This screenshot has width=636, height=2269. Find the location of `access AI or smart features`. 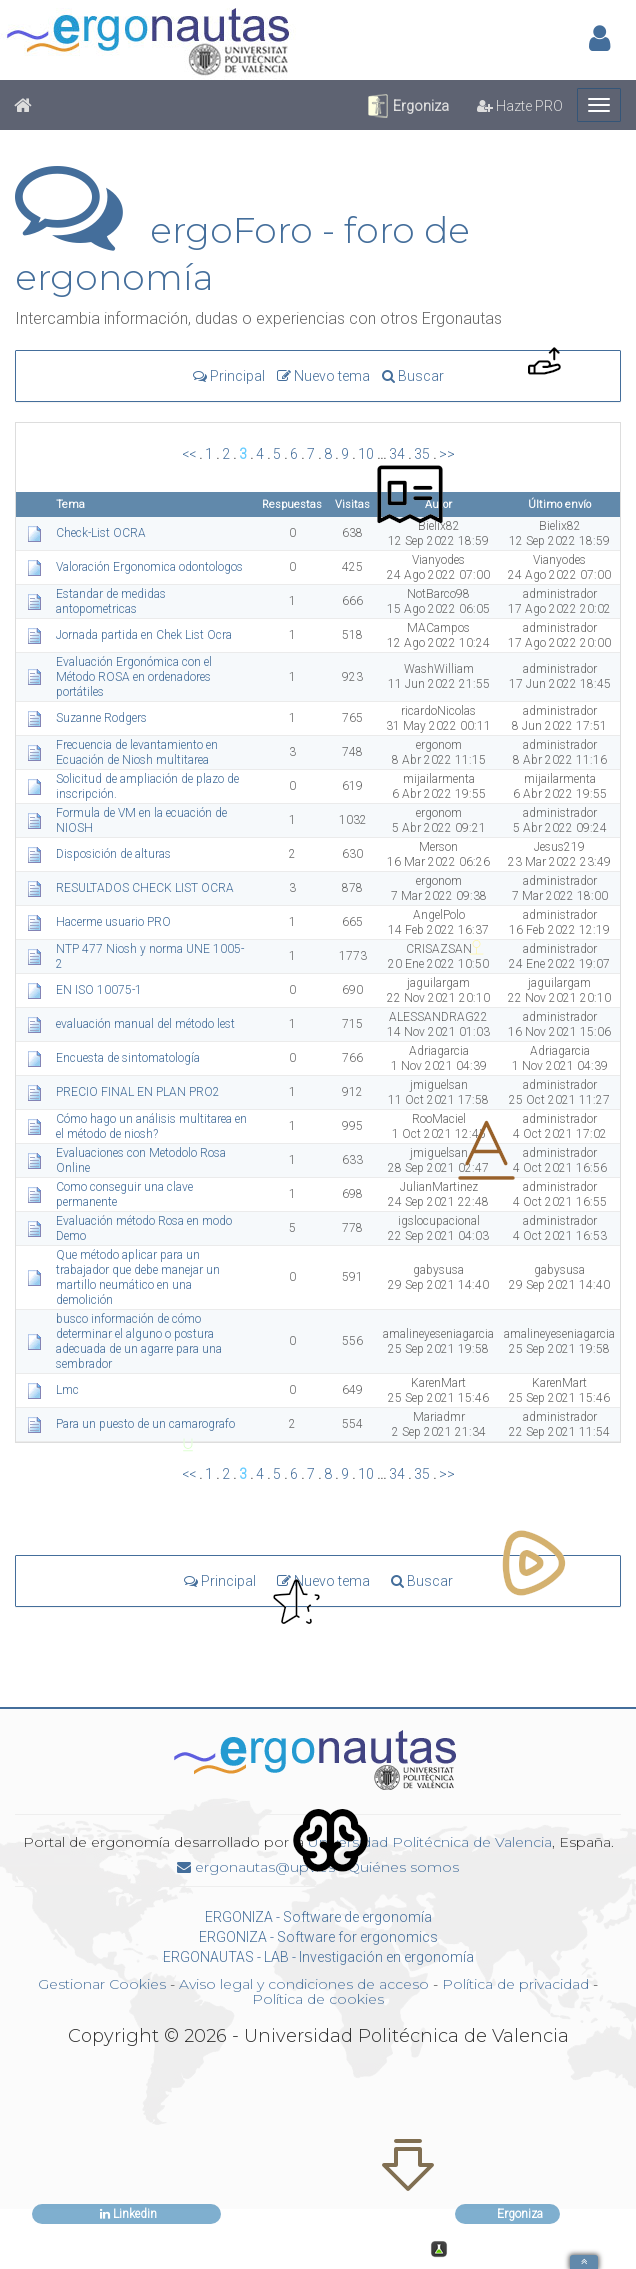

access AI or smart features is located at coordinates (330, 1841).